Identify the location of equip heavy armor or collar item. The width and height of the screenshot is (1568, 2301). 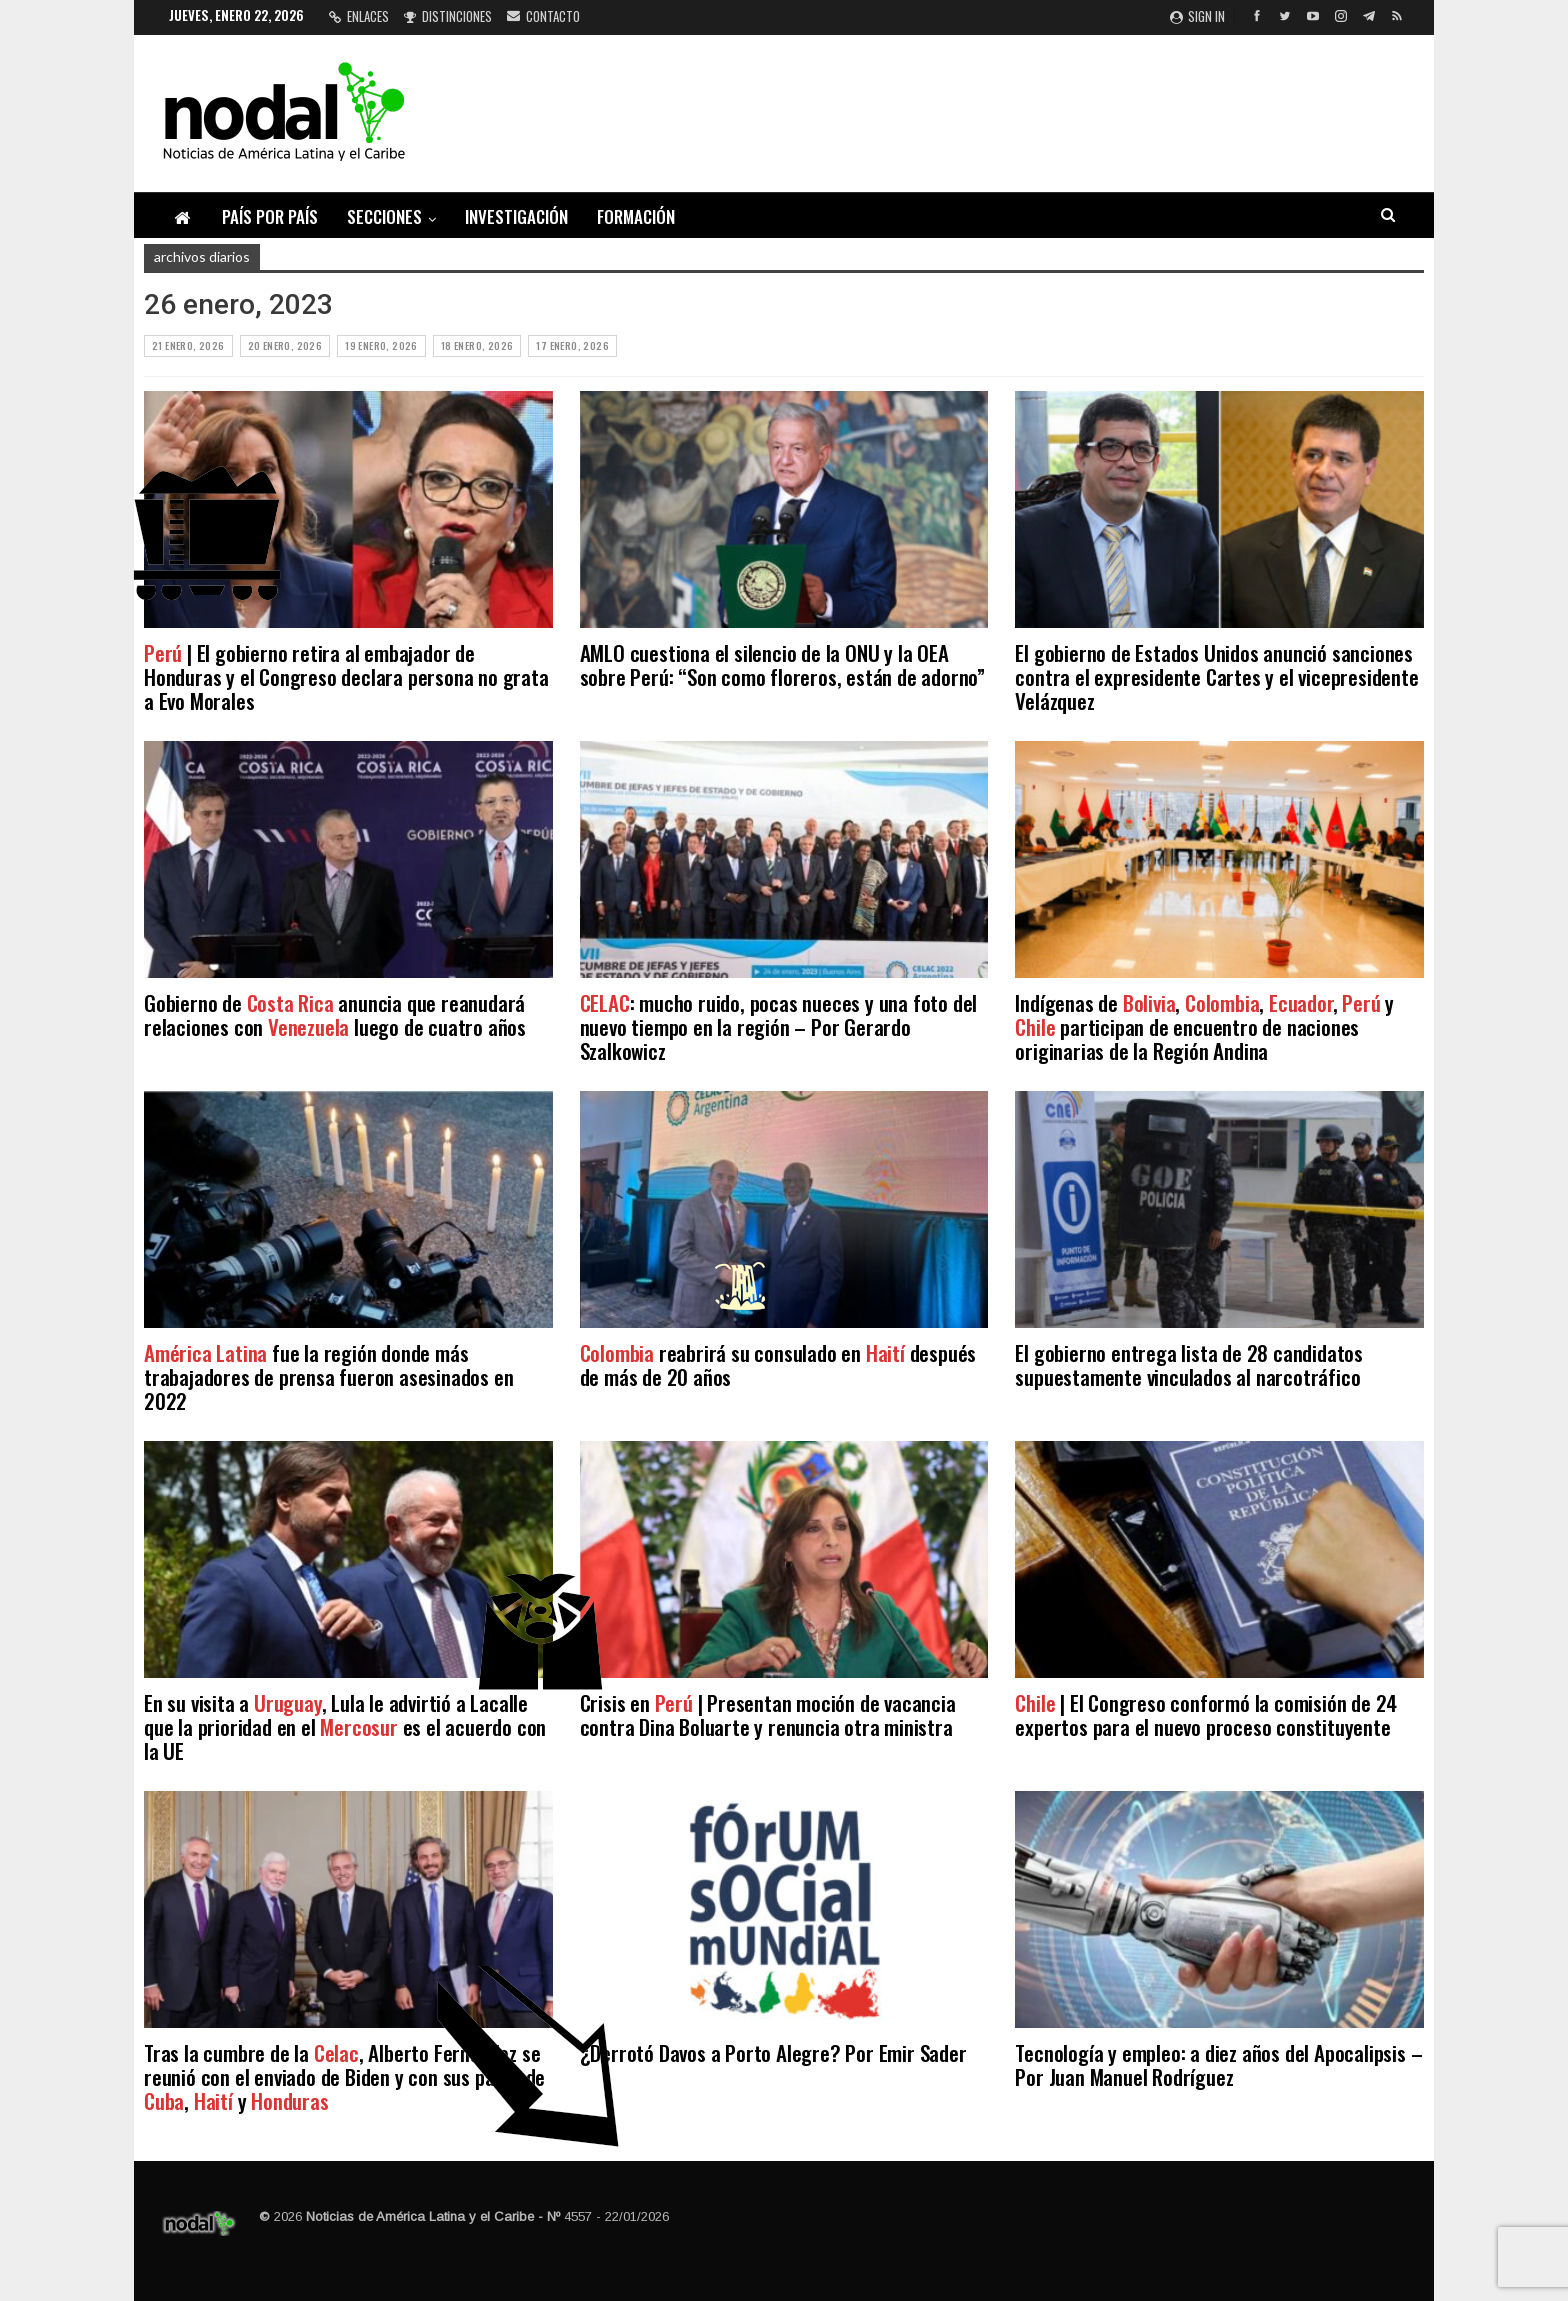
(540, 1623).